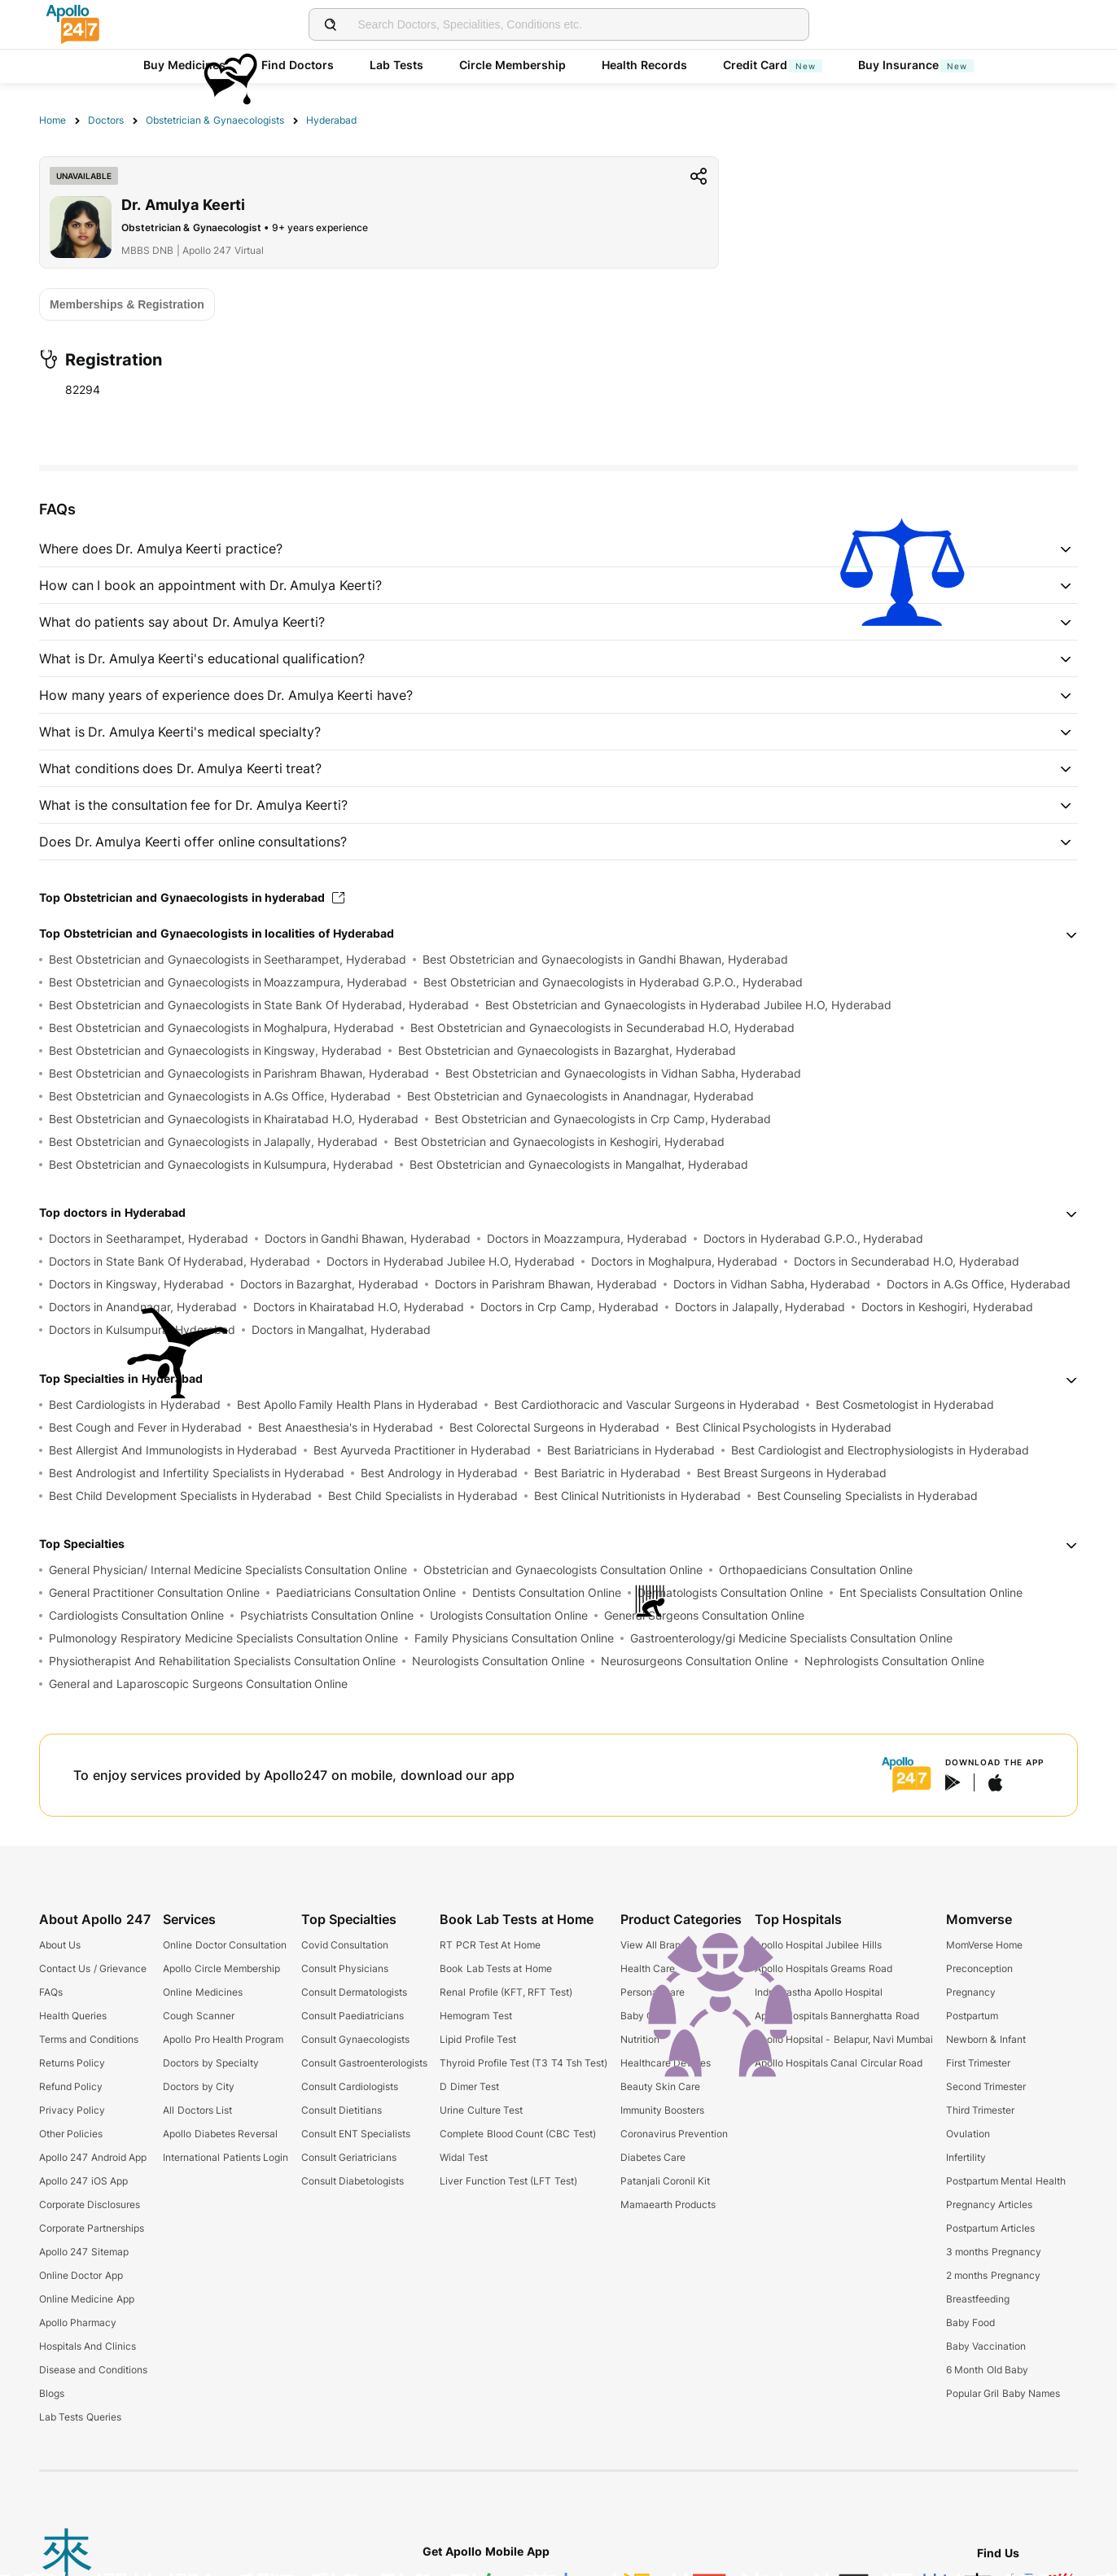  Describe the element at coordinates (650, 1601) in the screenshot. I see `indicates a defeated or game over state` at that location.